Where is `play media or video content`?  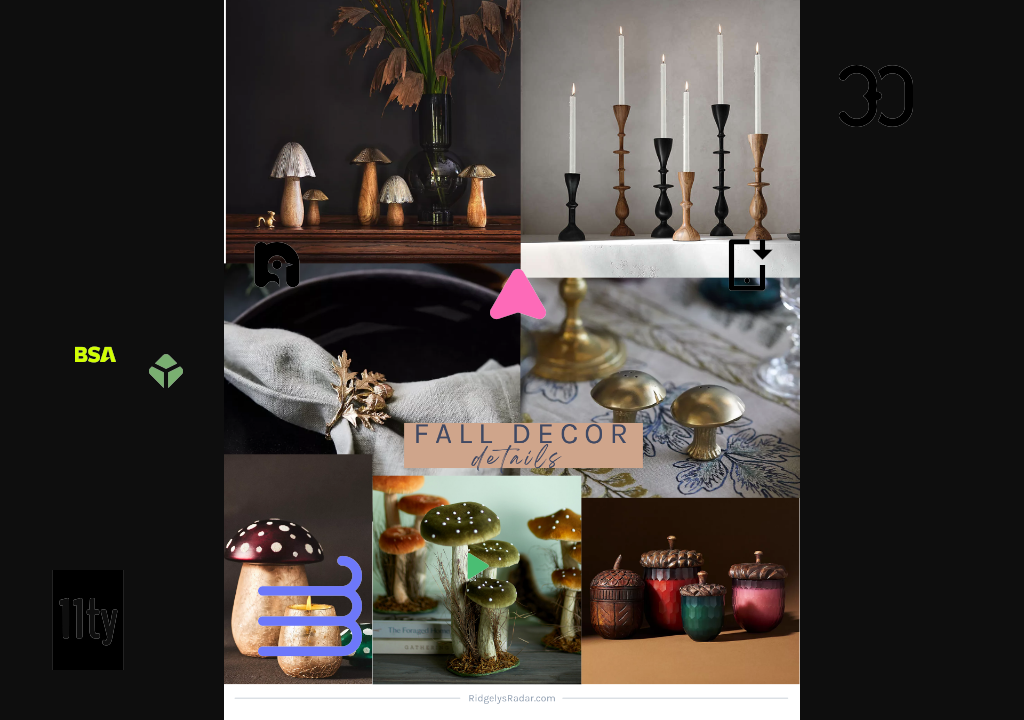 play media or video content is located at coordinates (476, 566).